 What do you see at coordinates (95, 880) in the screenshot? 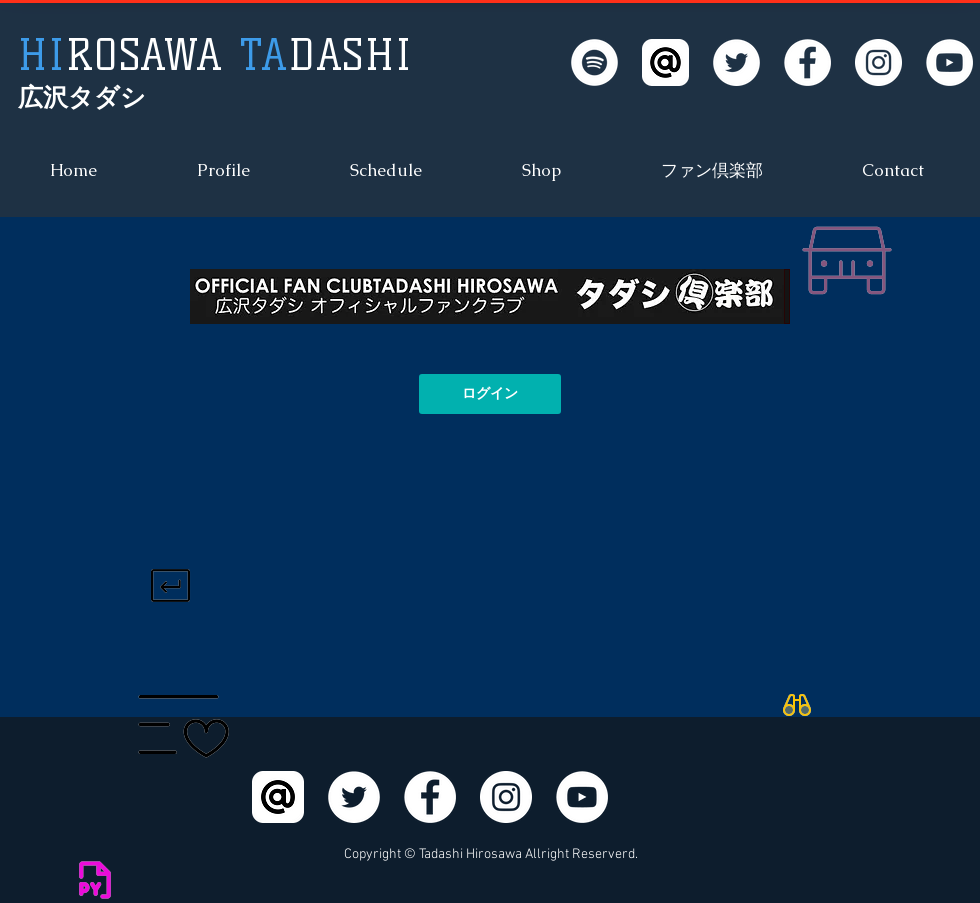
I see `open a python file` at bounding box center [95, 880].